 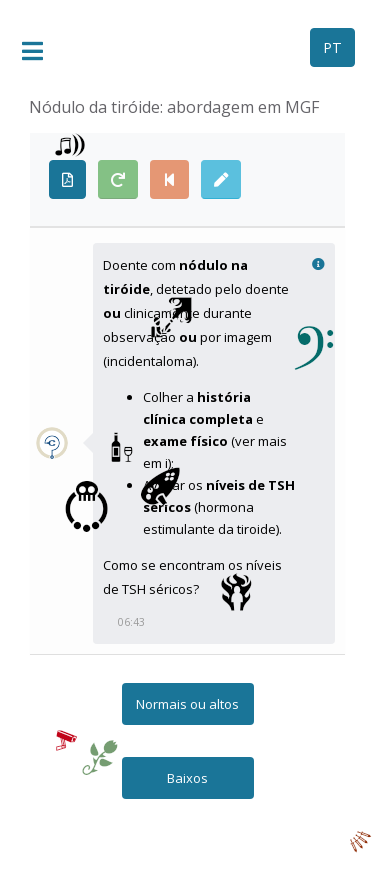 I want to click on indicates bass clef or low-range musical notation, so click(x=314, y=348).